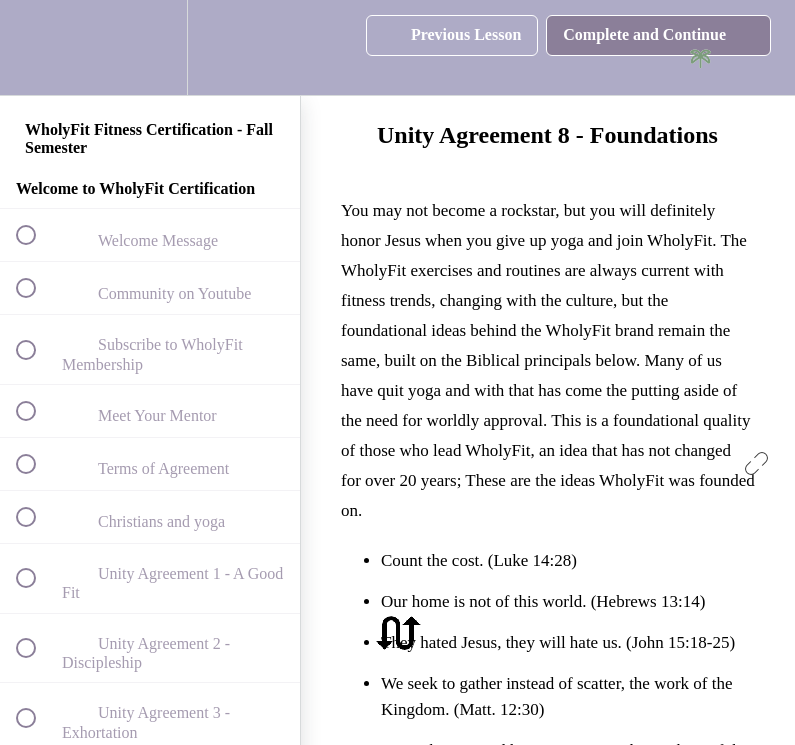 Image resolution: width=795 pixels, height=745 pixels. Describe the element at coordinates (398, 634) in the screenshot. I see `swap or switch between active calls` at that location.